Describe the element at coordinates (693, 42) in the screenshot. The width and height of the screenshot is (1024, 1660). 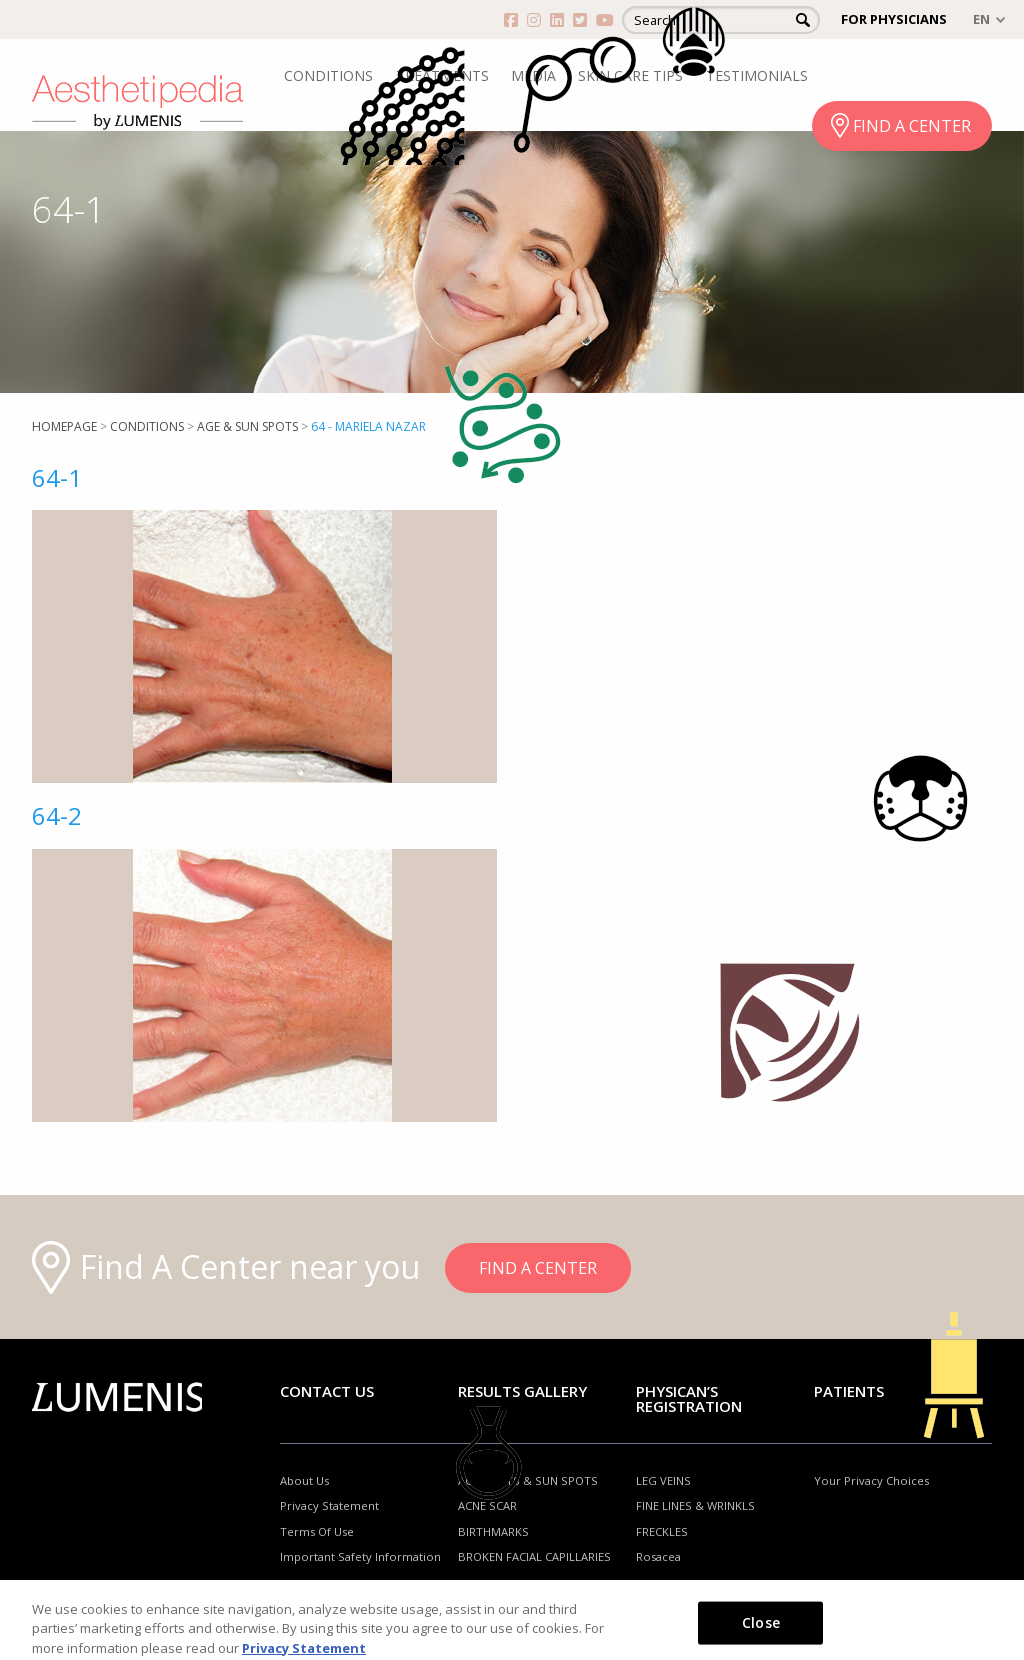
I see `represents a beetle or insect creature in a game interface` at that location.